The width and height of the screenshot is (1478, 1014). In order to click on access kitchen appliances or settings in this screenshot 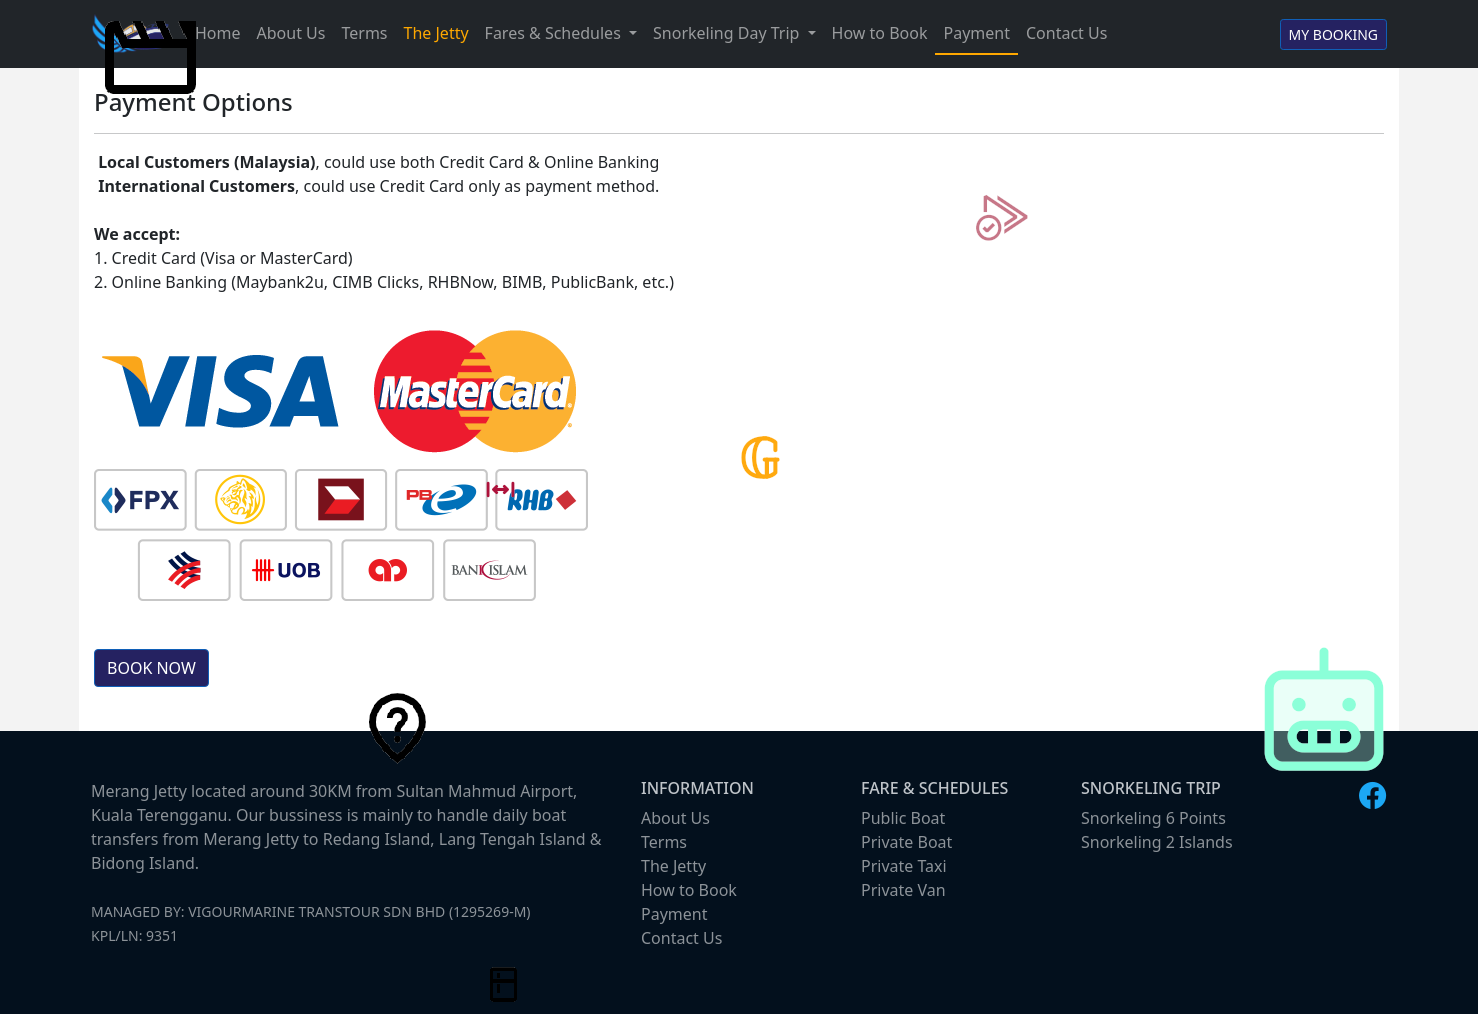, I will do `click(503, 984)`.